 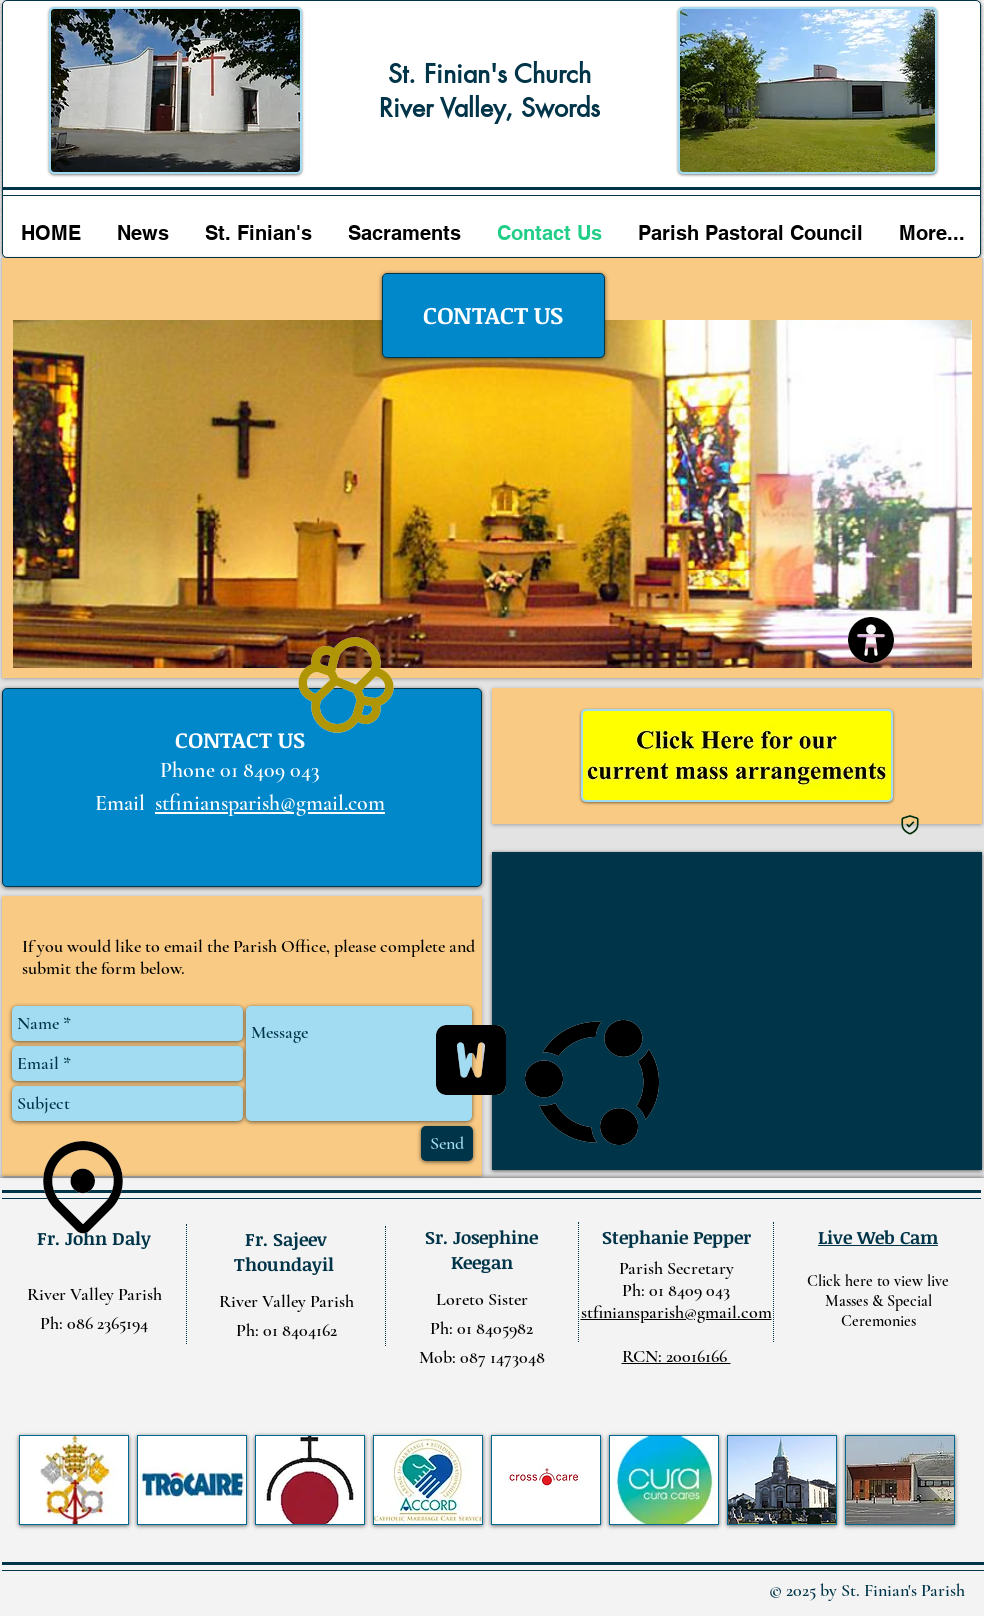 What do you see at coordinates (793, 1493) in the screenshot?
I see `access door sensor settings` at bounding box center [793, 1493].